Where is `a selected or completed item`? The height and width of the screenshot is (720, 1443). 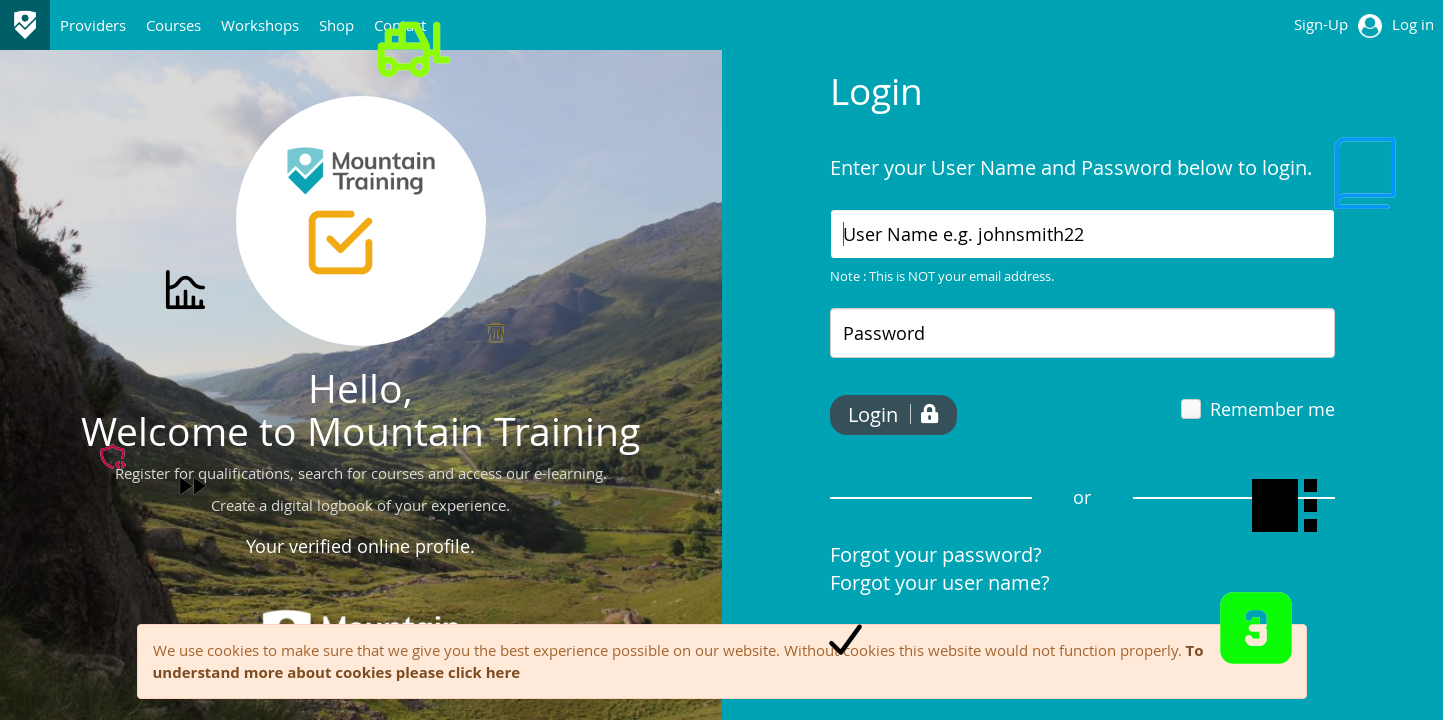
a selected or completed item is located at coordinates (340, 242).